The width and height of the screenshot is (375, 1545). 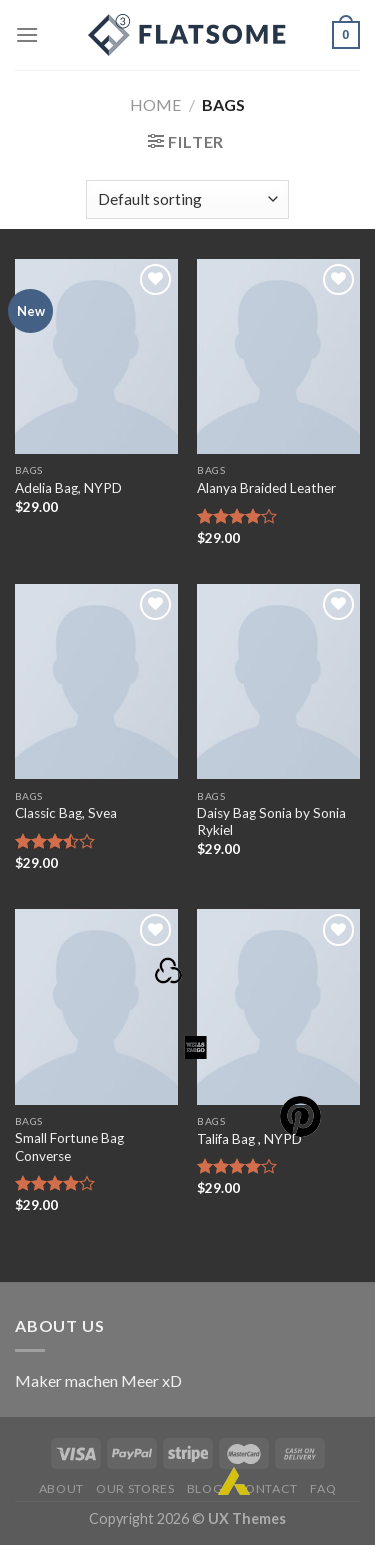 What do you see at coordinates (300, 1116) in the screenshot?
I see `open Pinterest app` at bounding box center [300, 1116].